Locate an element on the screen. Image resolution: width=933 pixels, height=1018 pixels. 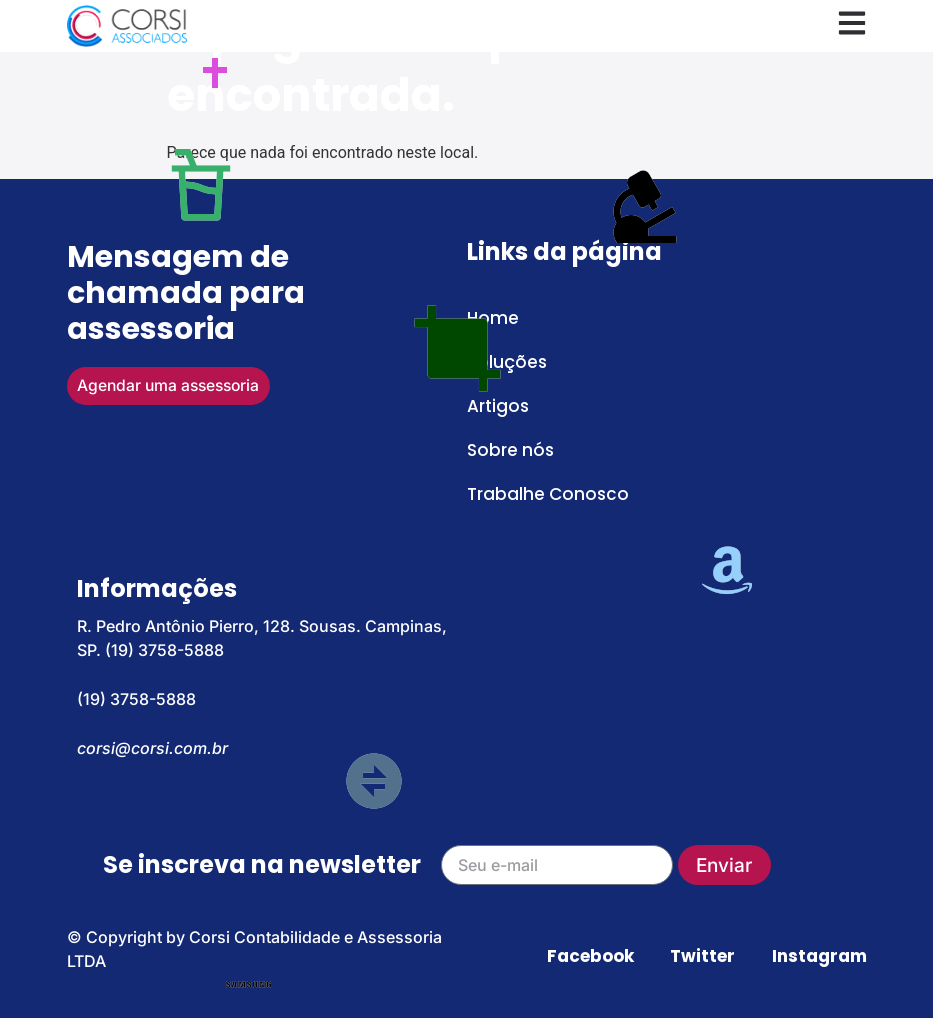
open the Amazon app is located at coordinates (727, 569).